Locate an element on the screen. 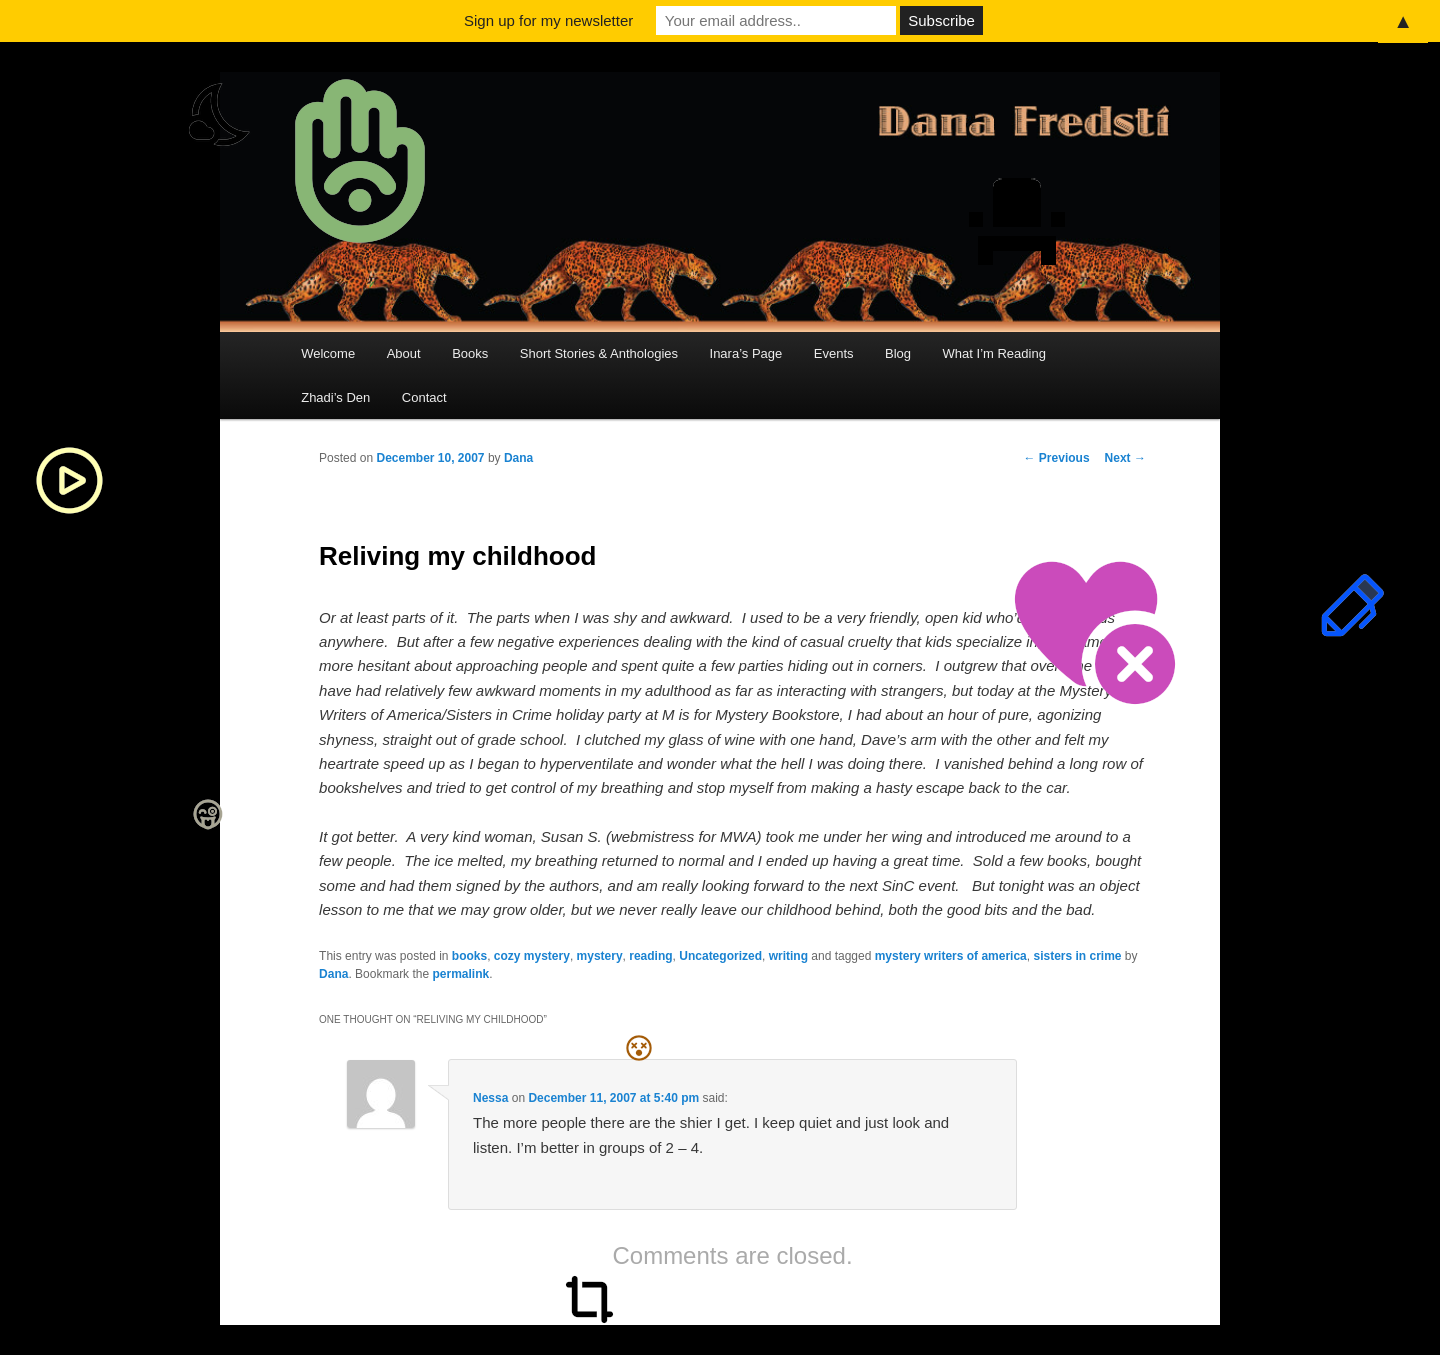 The width and height of the screenshot is (1440, 1355). edit or modify content is located at coordinates (1351, 606).